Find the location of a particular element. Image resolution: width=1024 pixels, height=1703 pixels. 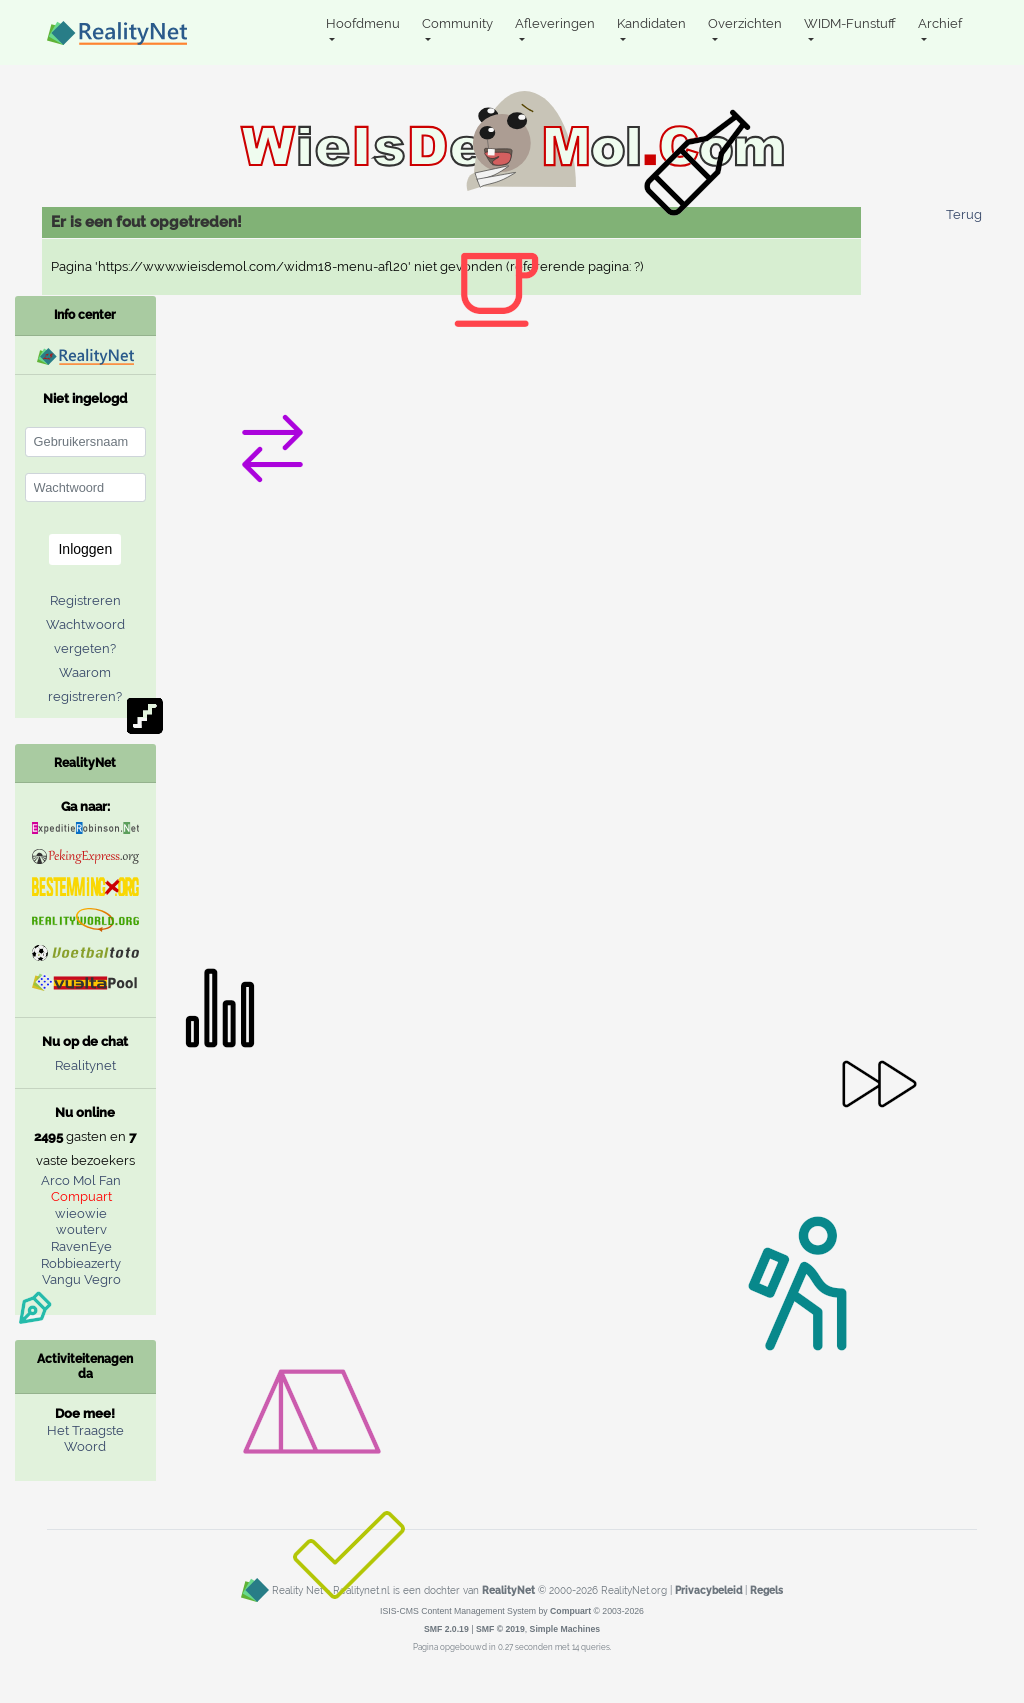

switch between two views or modes is located at coordinates (272, 448).